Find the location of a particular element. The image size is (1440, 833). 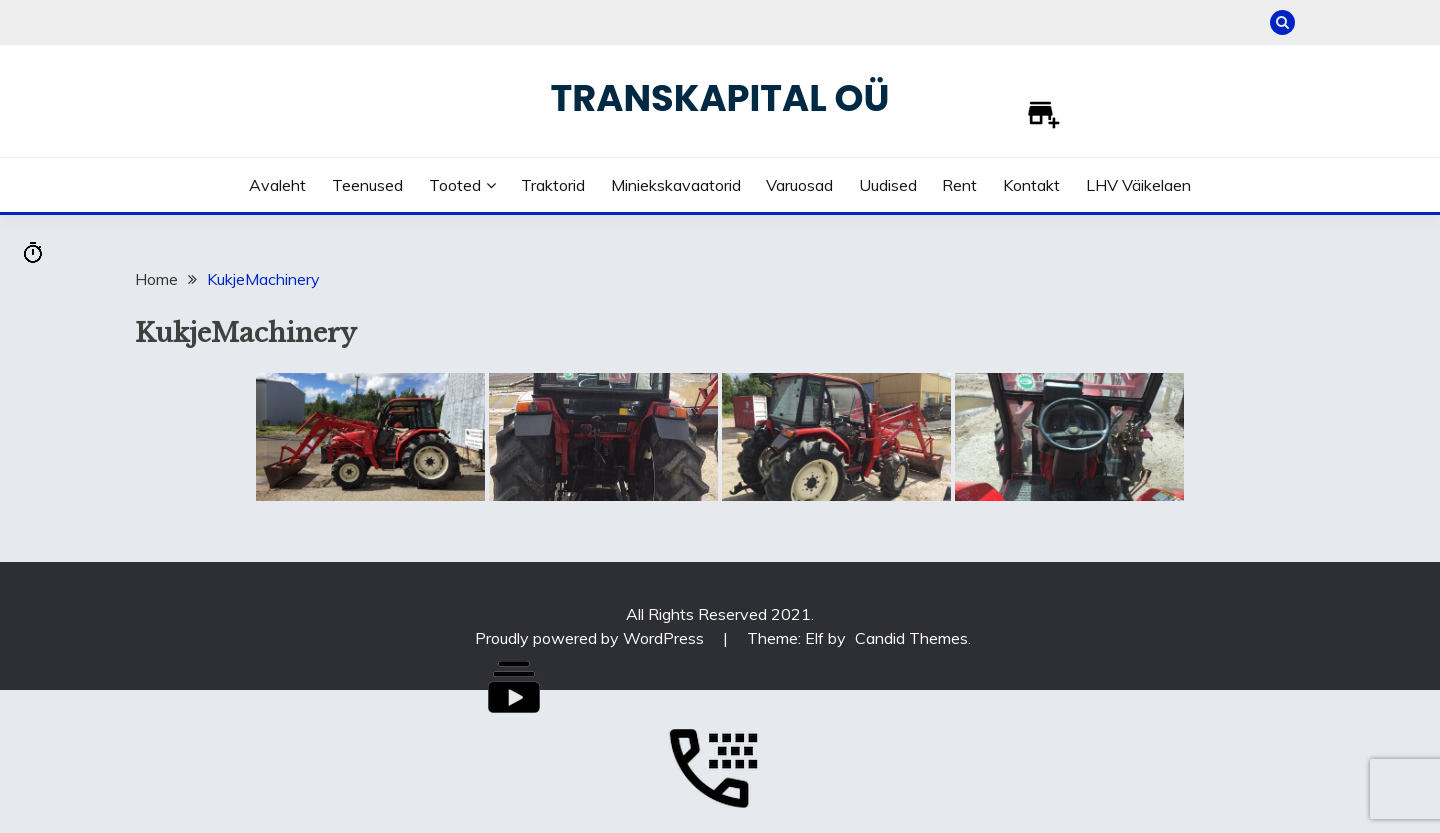

view your subscriptions is located at coordinates (514, 687).